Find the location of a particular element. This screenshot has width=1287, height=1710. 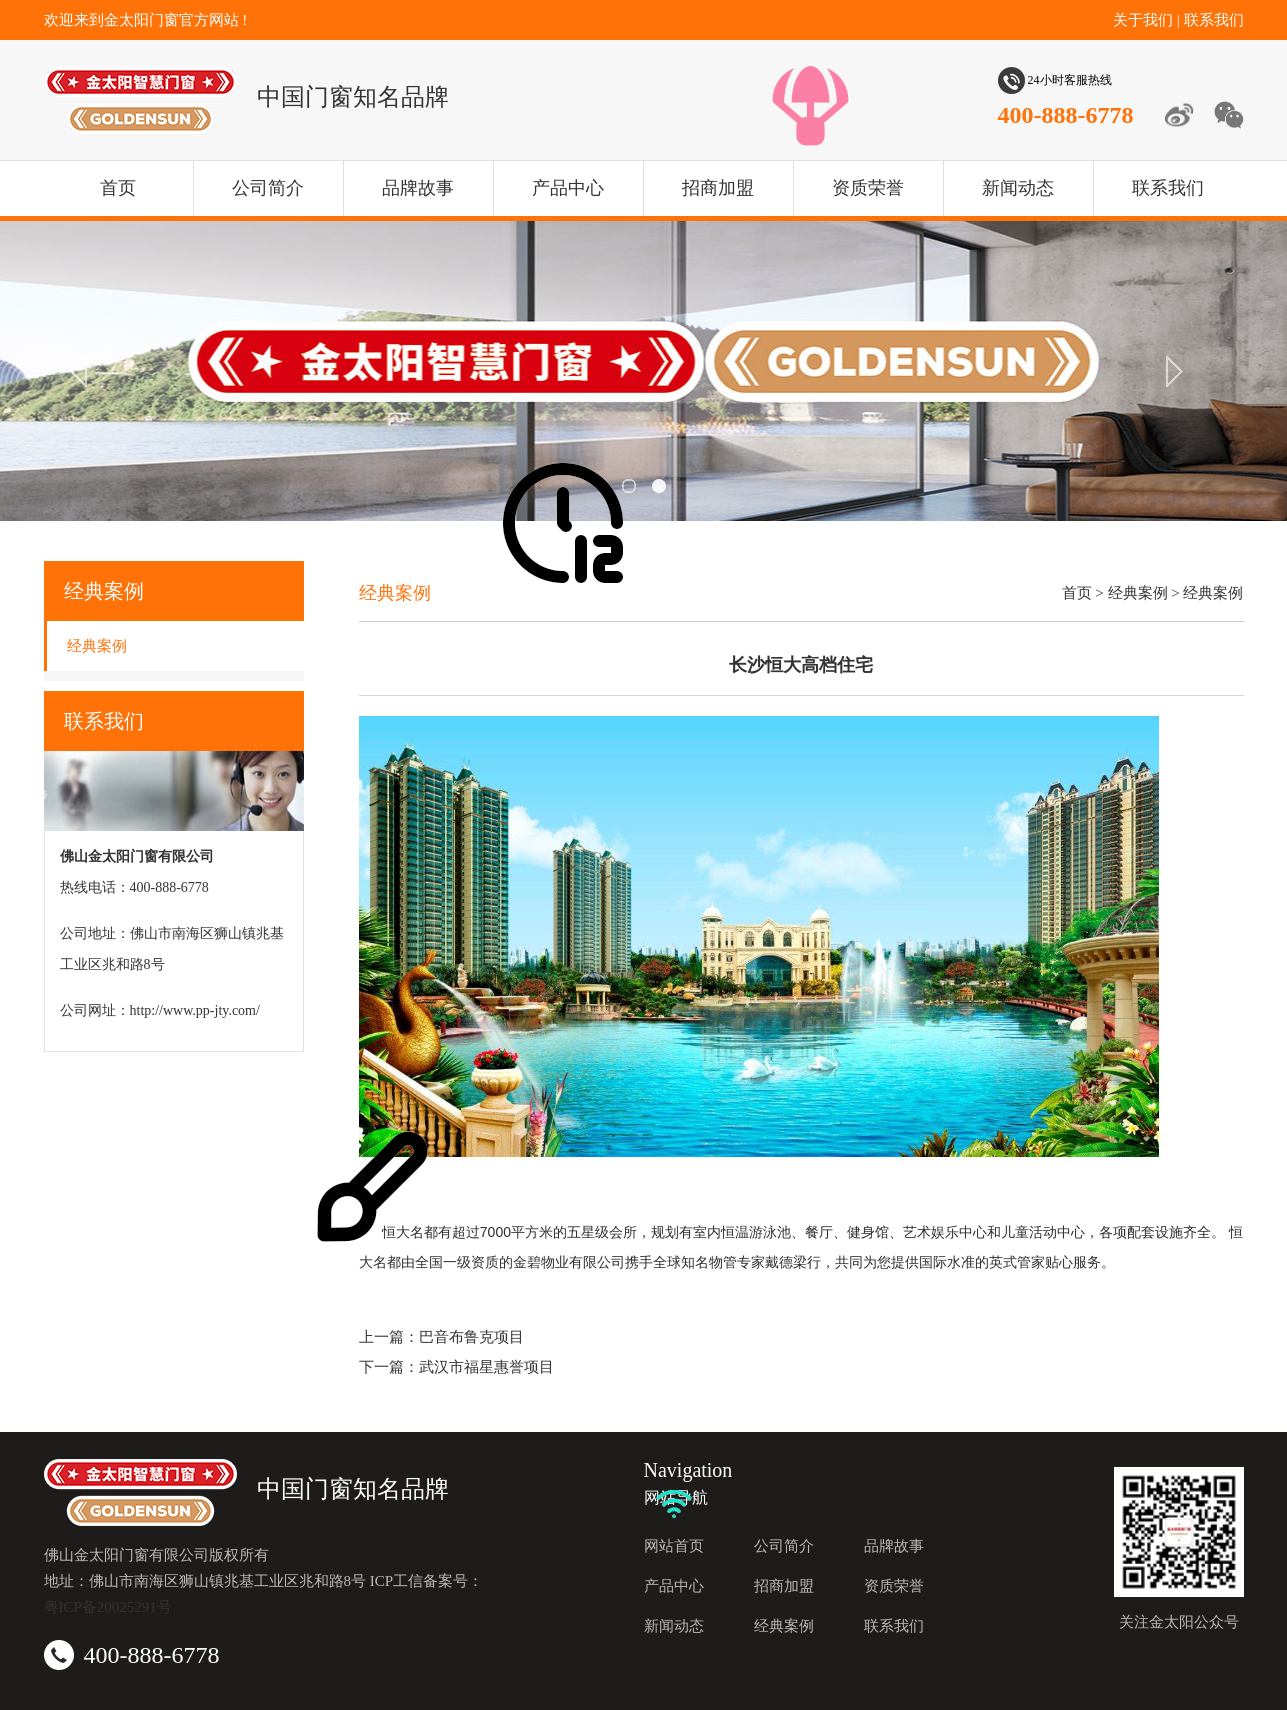

access drawing or painting tools is located at coordinates (372, 1186).